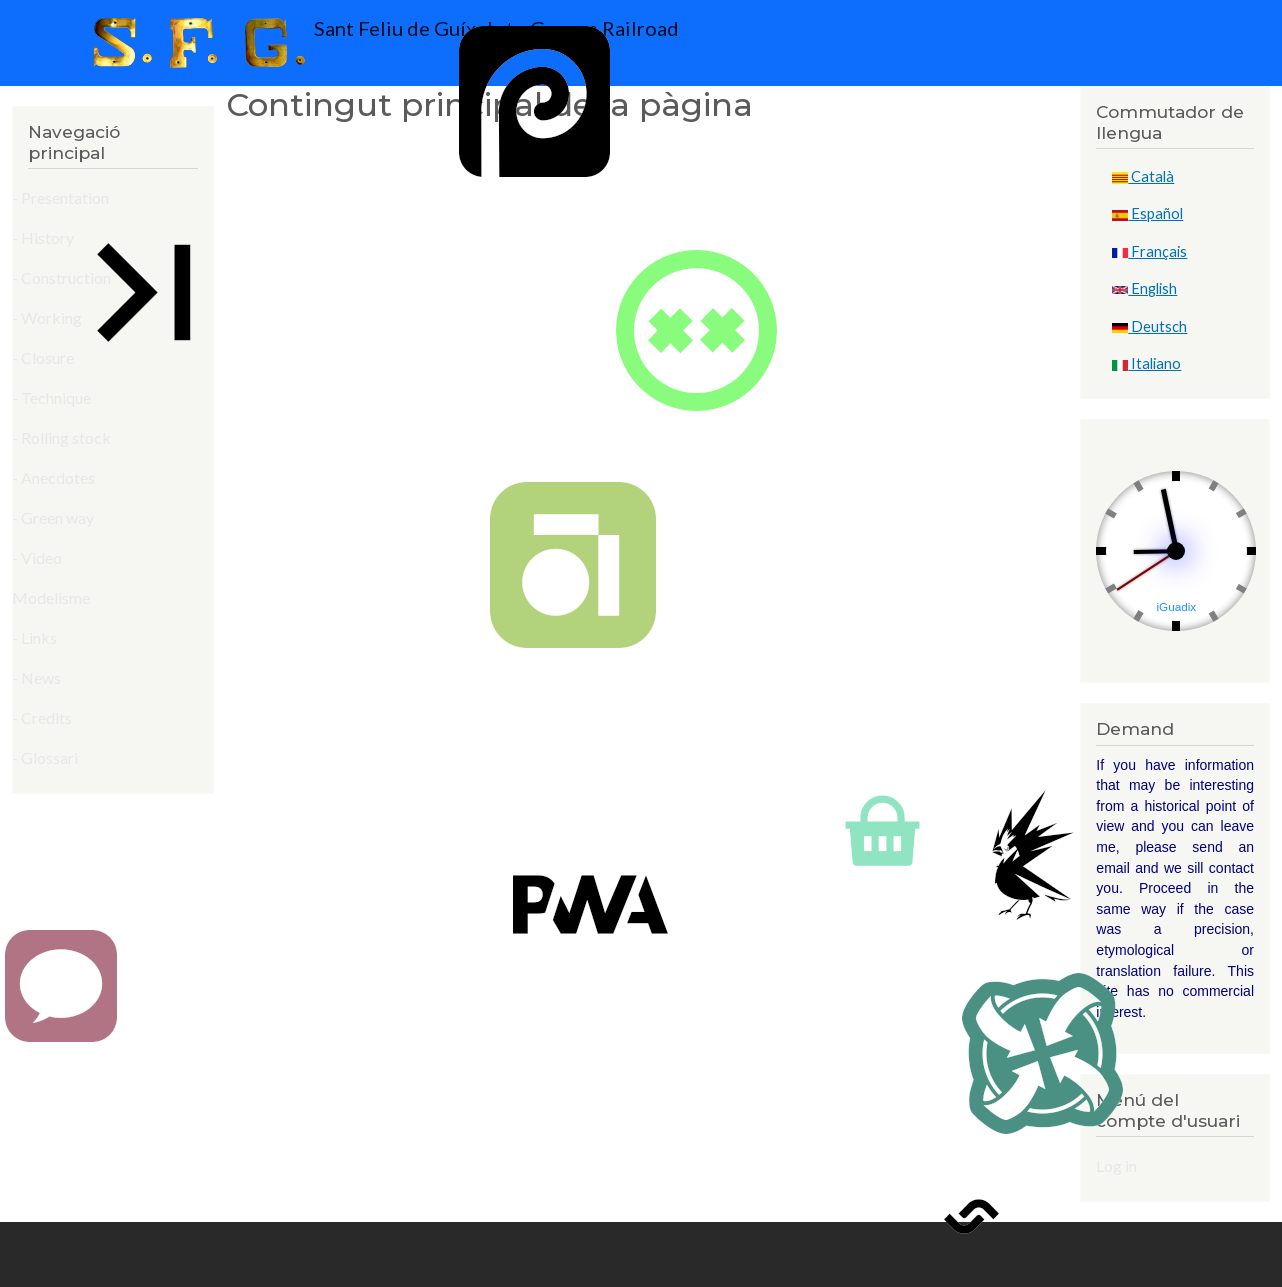  What do you see at coordinates (1033, 855) in the screenshot?
I see `CD Projekt company logo` at bounding box center [1033, 855].